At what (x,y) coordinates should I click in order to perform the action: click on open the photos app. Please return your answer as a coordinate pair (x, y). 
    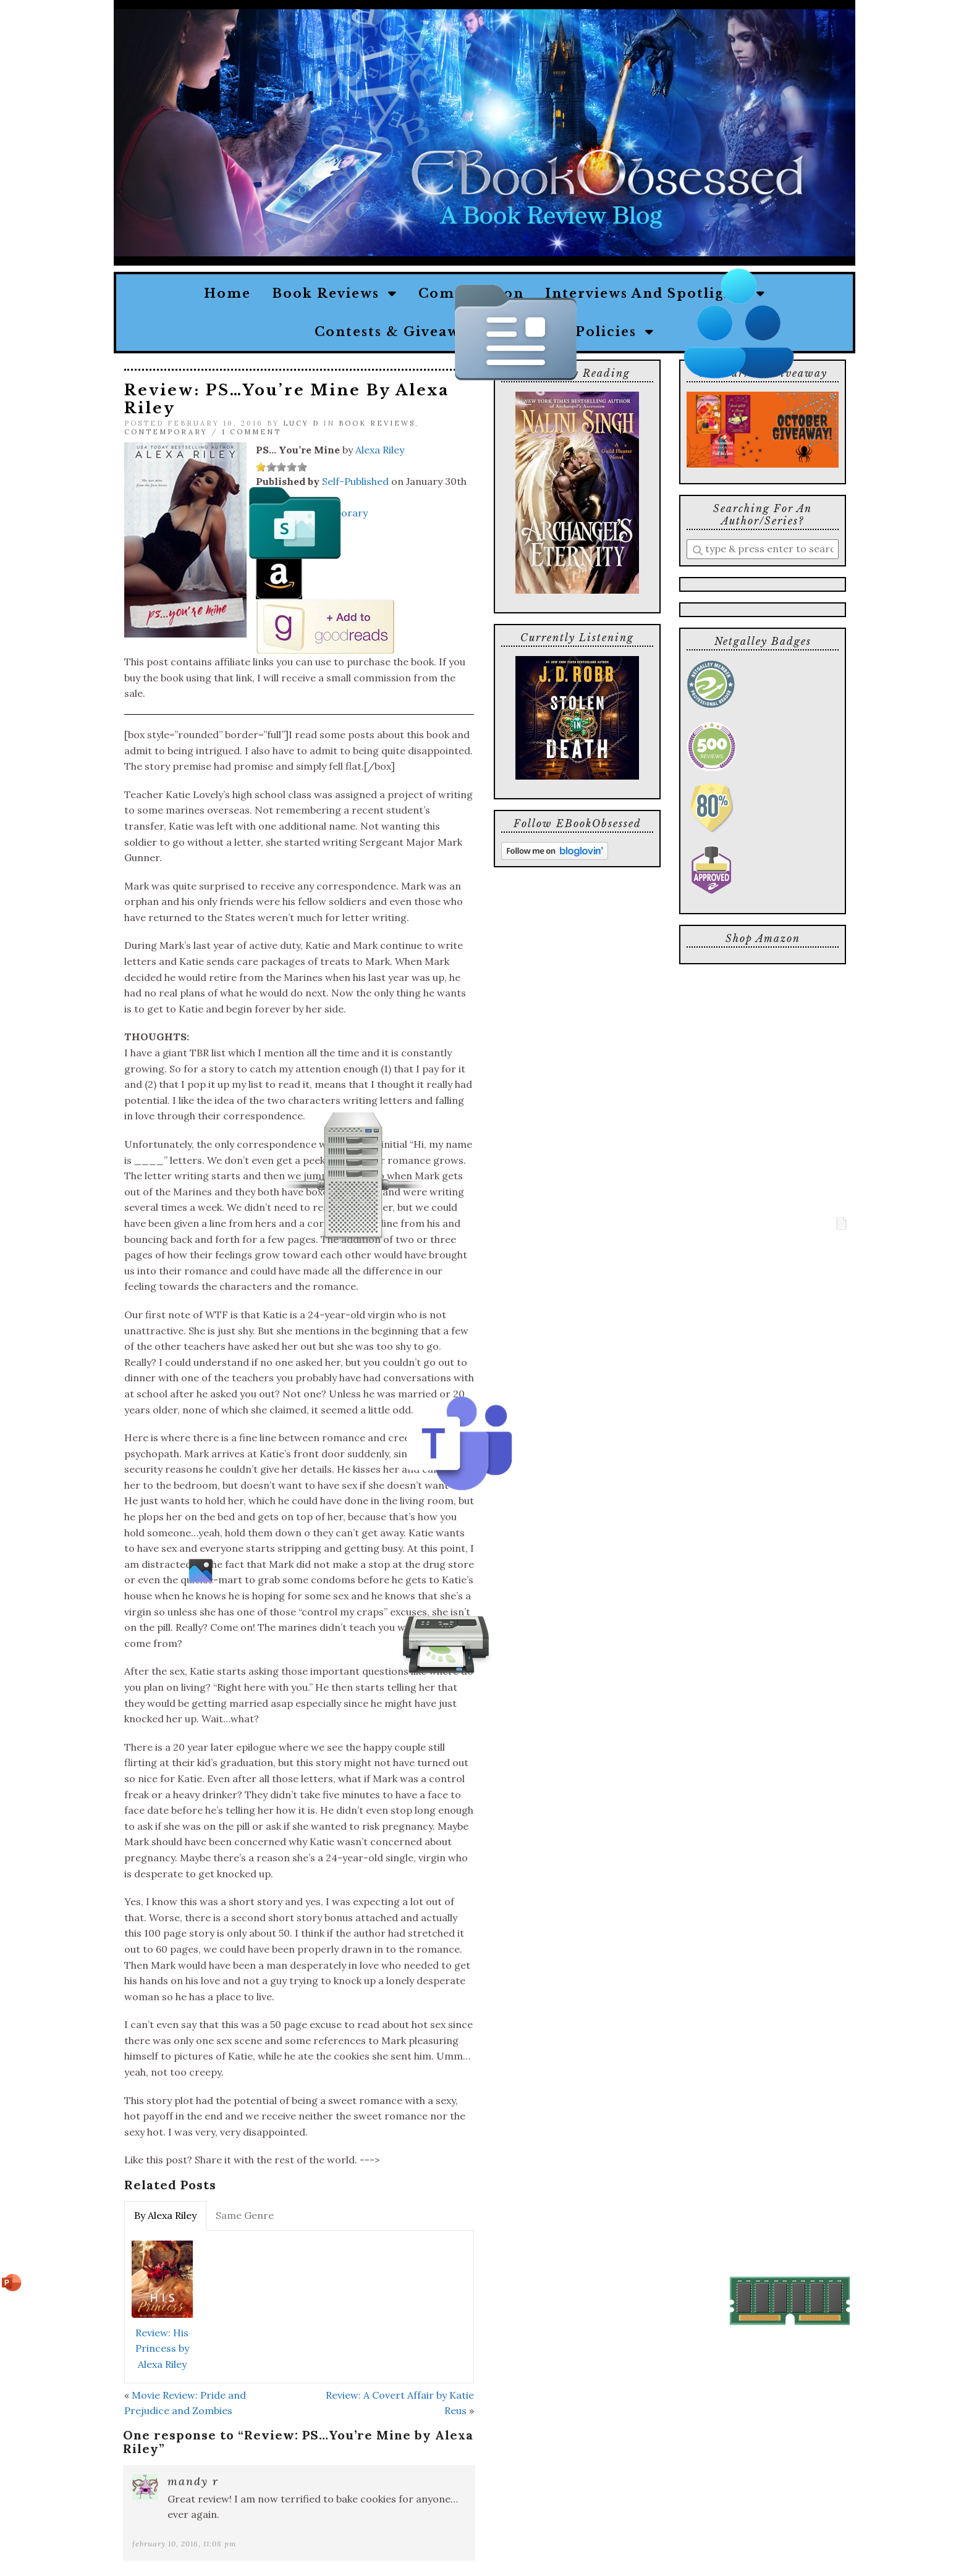
    Looking at the image, I should click on (200, 1570).